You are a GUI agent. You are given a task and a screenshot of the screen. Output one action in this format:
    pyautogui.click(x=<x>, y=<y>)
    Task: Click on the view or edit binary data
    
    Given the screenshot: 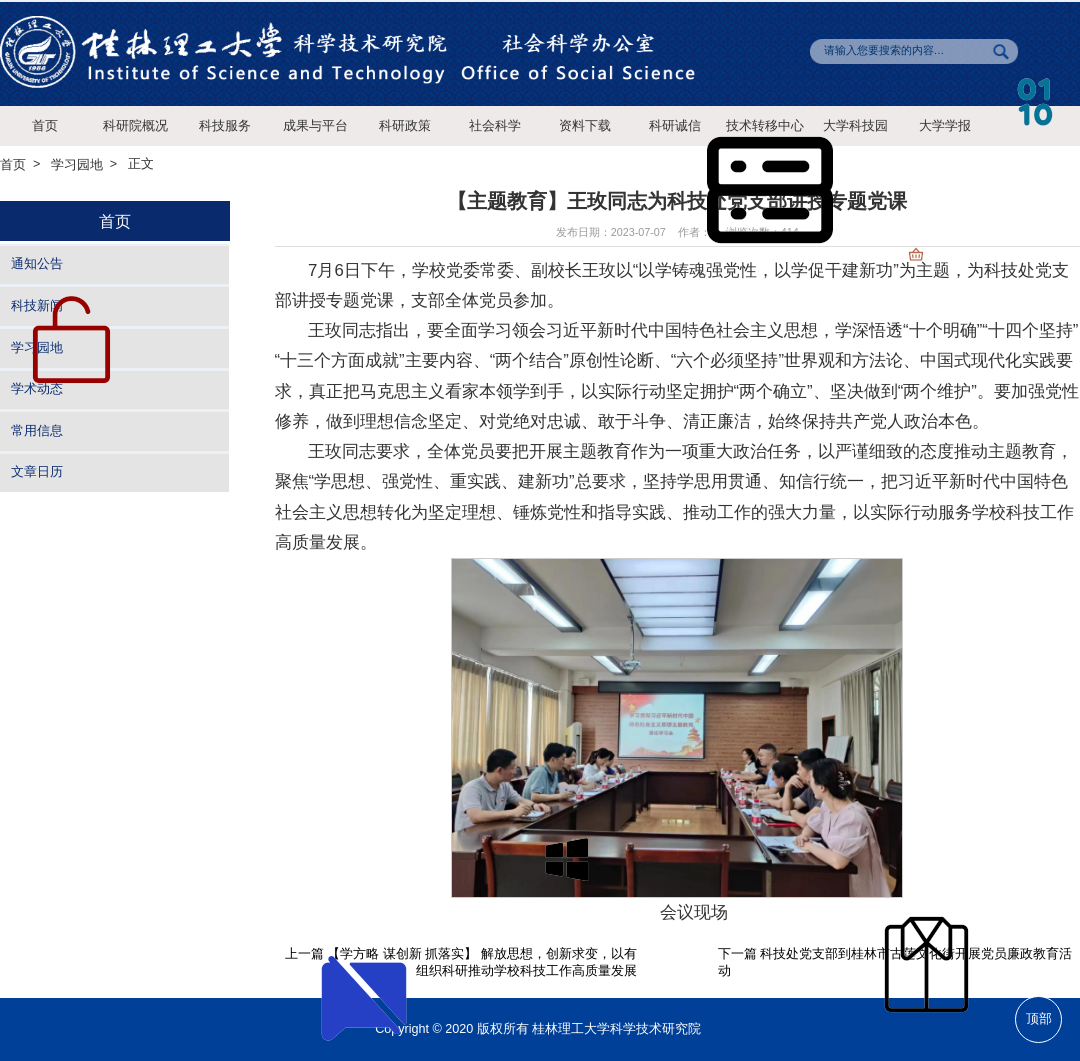 What is the action you would take?
    pyautogui.click(x=1035, y=102)
    